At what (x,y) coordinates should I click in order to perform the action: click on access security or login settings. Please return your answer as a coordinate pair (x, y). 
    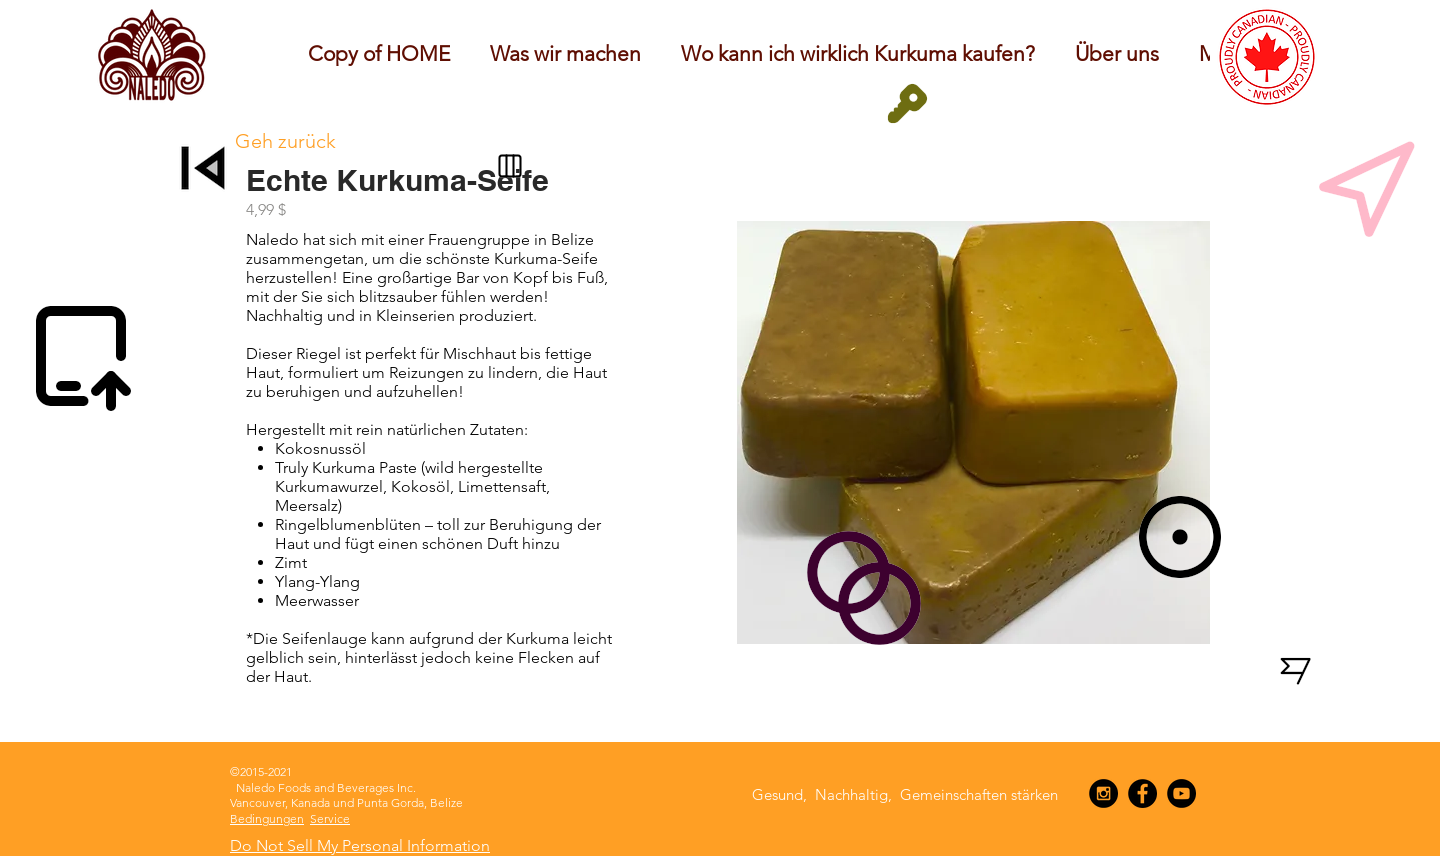
    Looking at the image, I should click on (907, 103).